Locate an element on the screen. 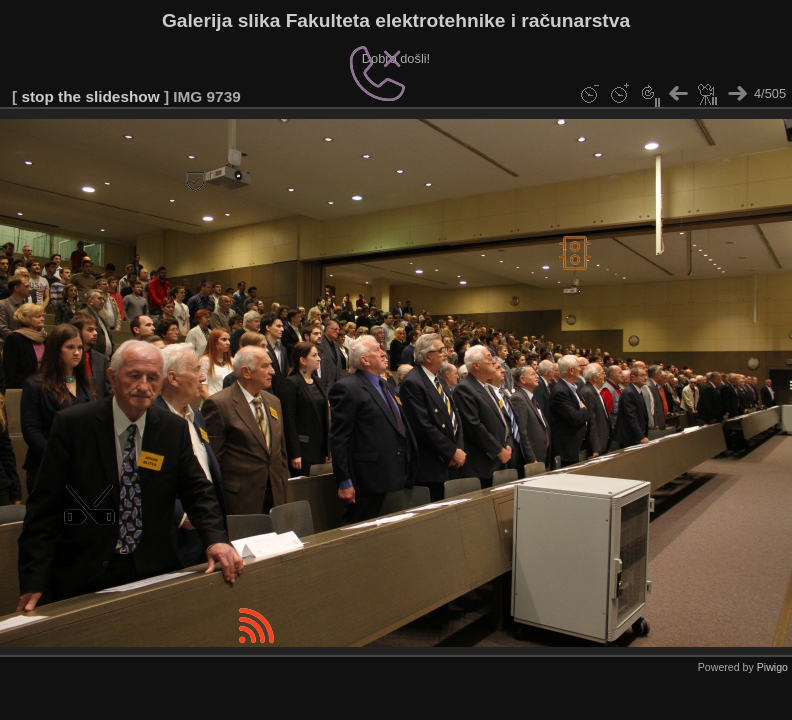 This screenshot has height=720, width=792. end or decline a phone call is located at coordinates (378, 72).